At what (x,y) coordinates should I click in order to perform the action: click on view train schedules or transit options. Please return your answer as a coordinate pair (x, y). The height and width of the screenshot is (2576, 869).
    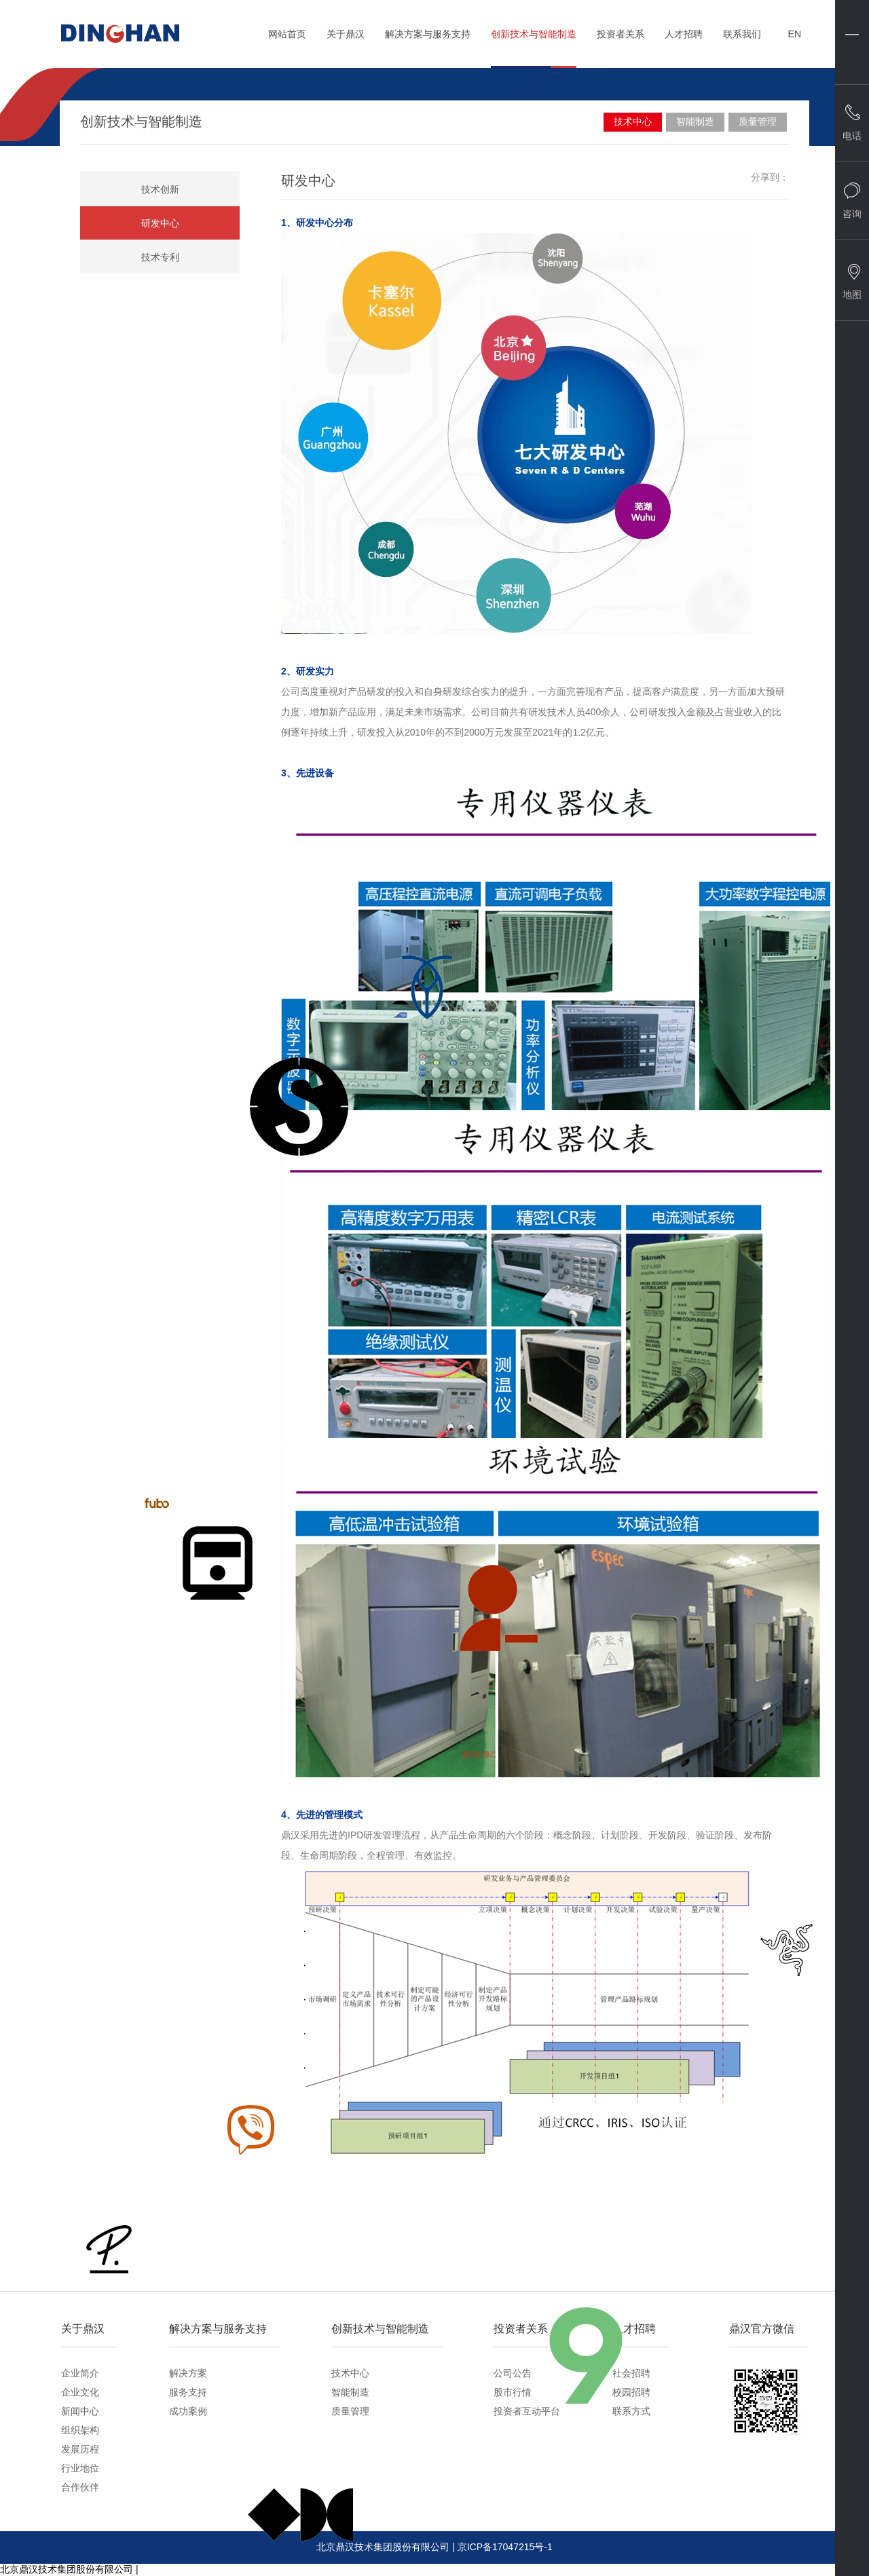
    Looking at the image, I should click on (217, 1561).